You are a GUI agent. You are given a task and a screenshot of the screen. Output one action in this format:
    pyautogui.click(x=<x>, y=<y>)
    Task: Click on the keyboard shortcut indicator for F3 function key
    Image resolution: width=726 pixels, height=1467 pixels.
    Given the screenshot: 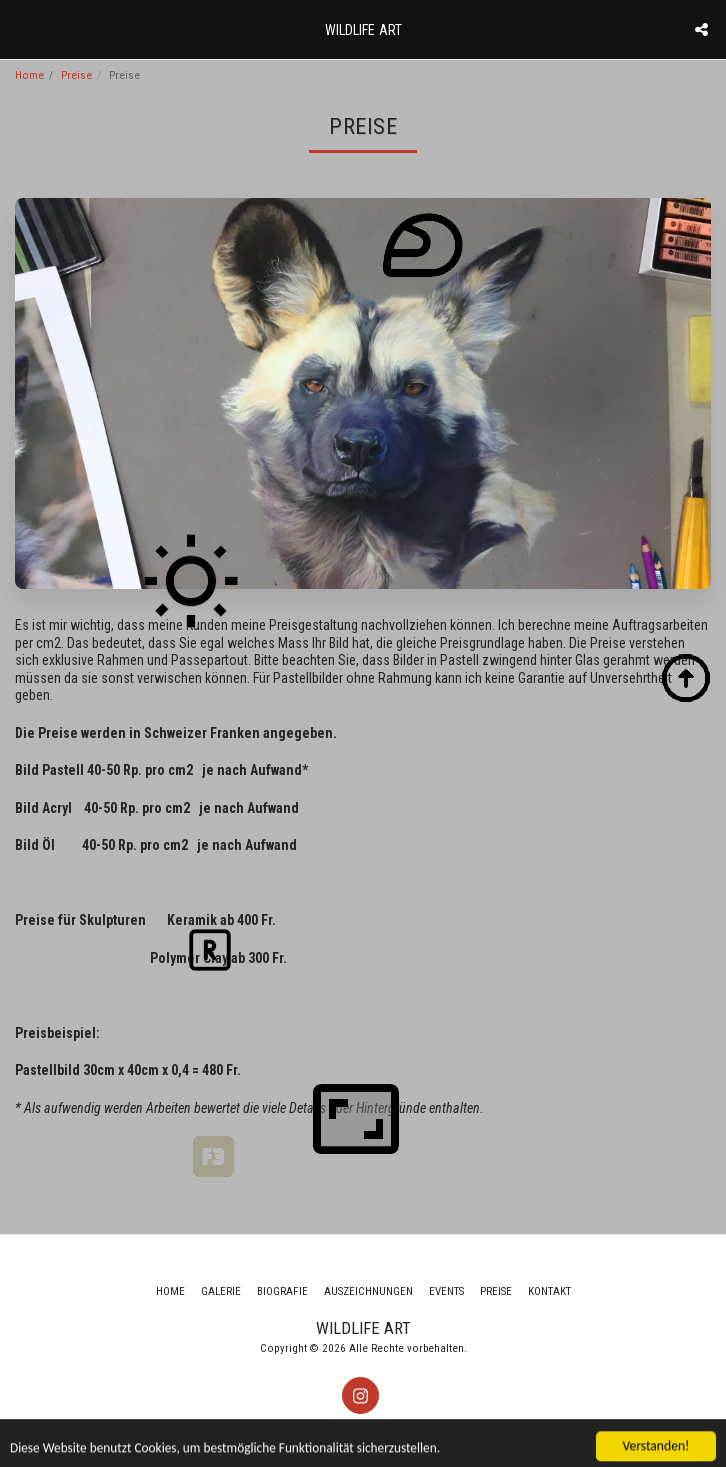 What is the action you would take?
    pyautogui.click(x=213, y=1156)
    